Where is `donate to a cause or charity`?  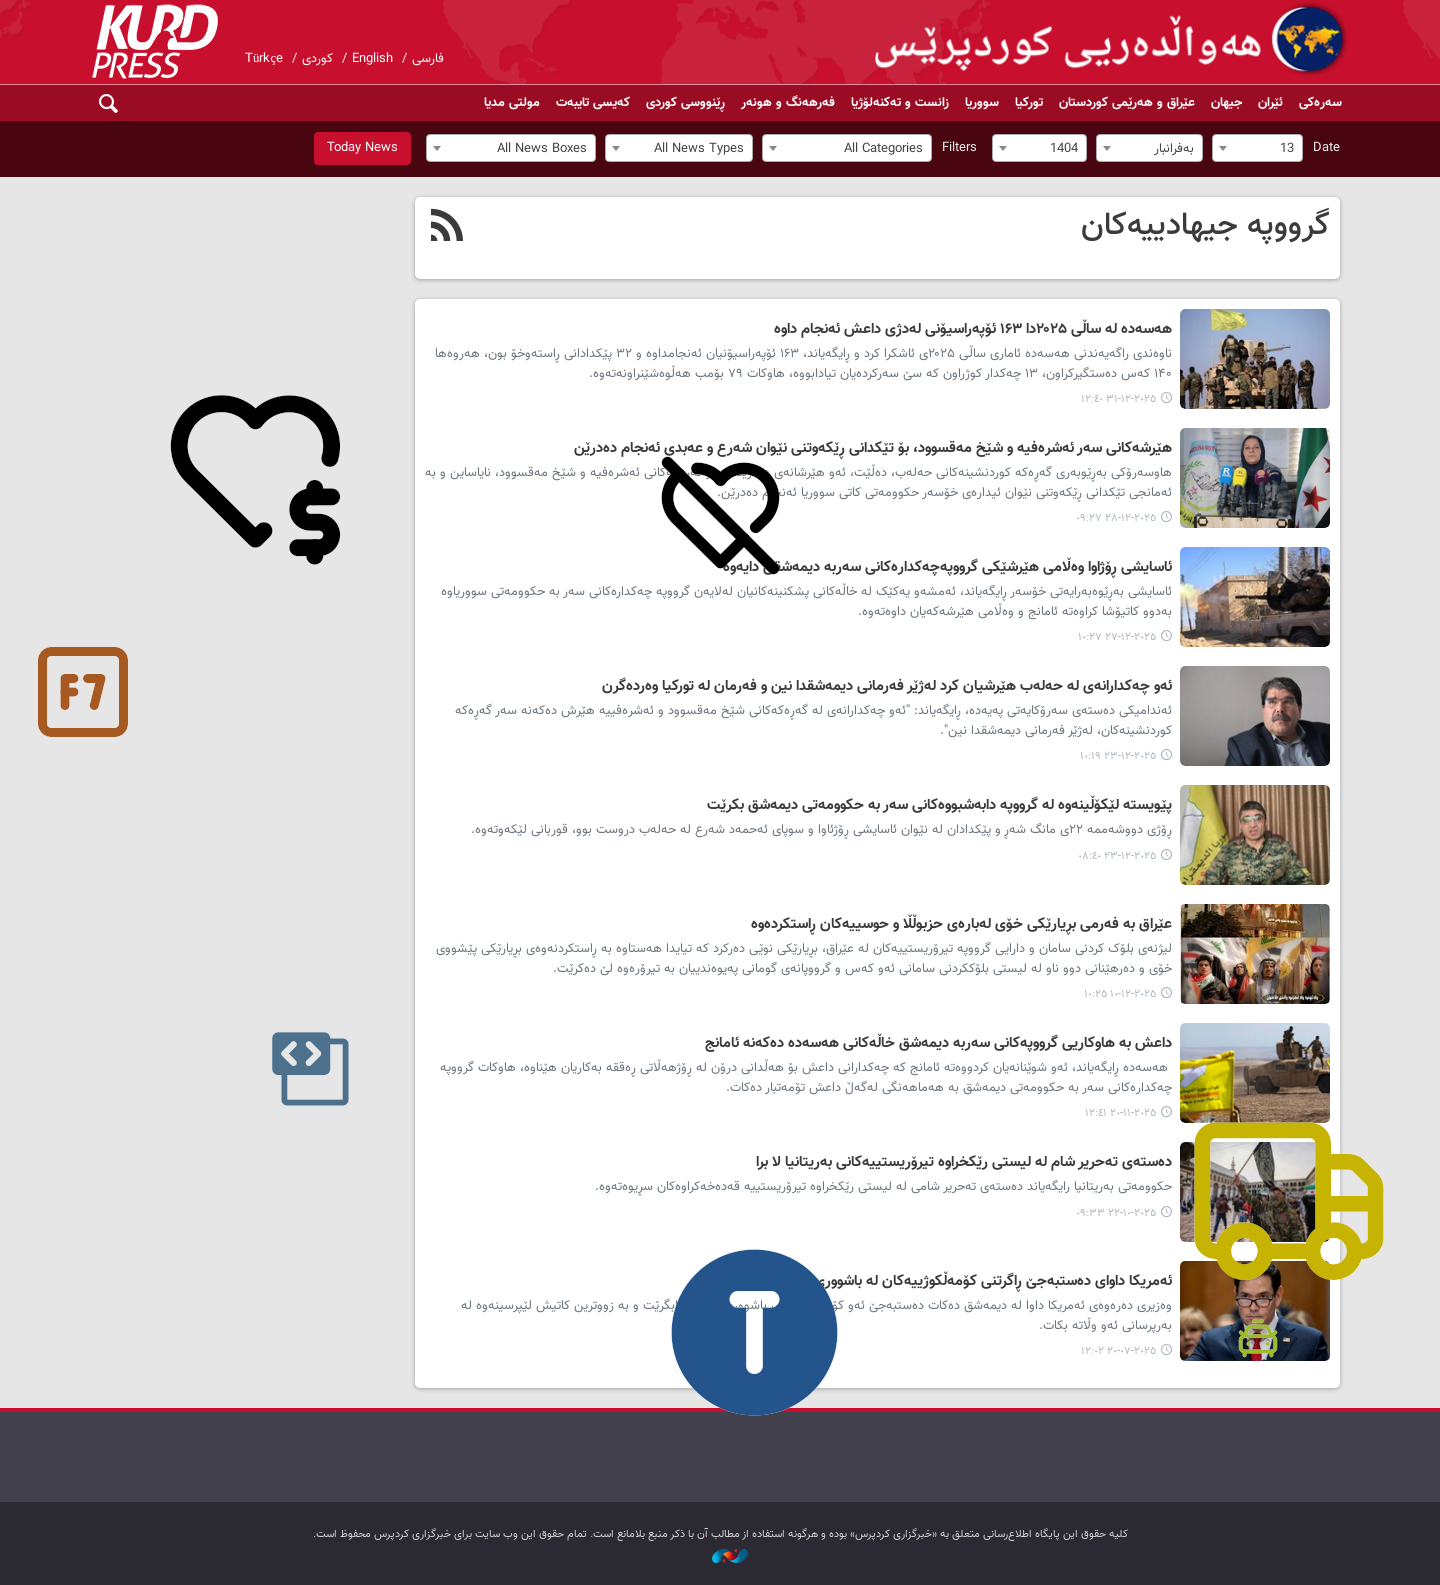
donate to a cause or charity is located at coordinates (255, 471).